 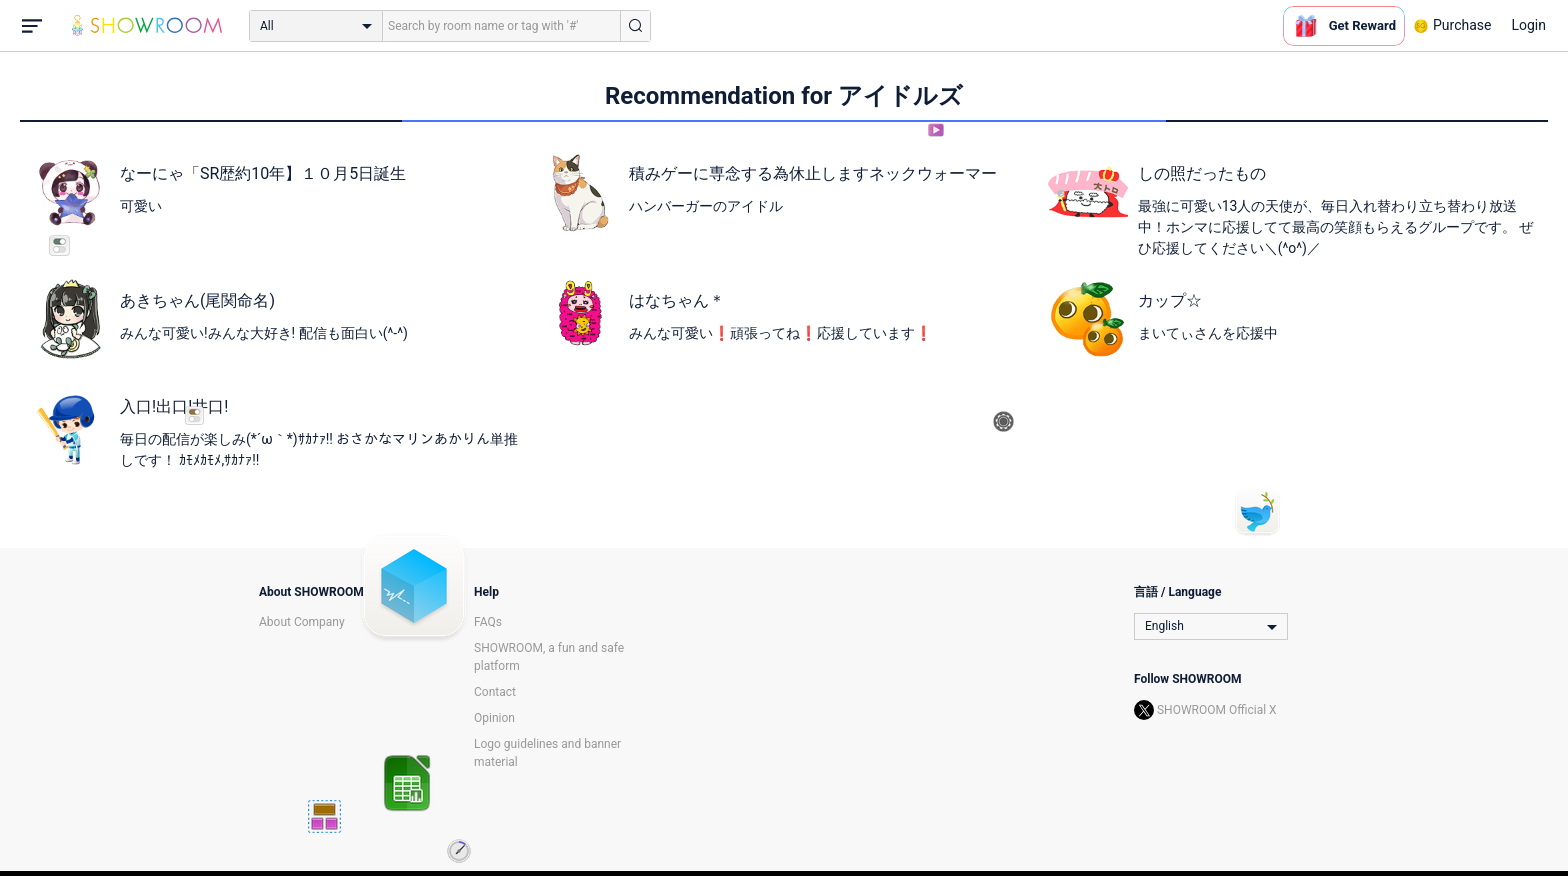 What do you see at coordinates (1003, 421) in the screenshot?
I see `indicates system or device settings` at bounding box center [1003, 421].